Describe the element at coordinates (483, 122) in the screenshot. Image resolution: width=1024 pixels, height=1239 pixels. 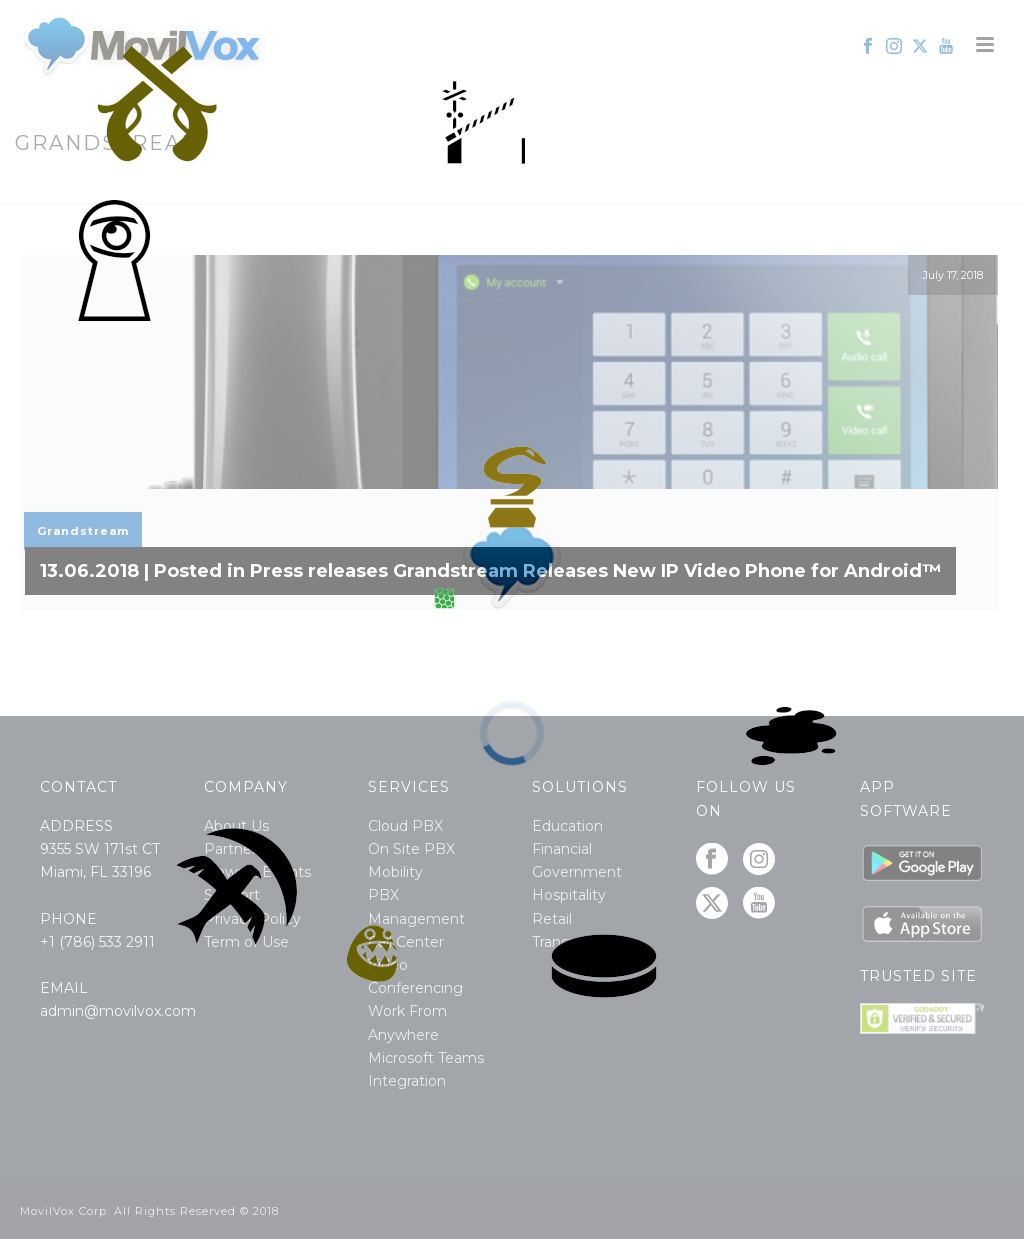
I see `indicates a railroad crossing ahead` at that location.